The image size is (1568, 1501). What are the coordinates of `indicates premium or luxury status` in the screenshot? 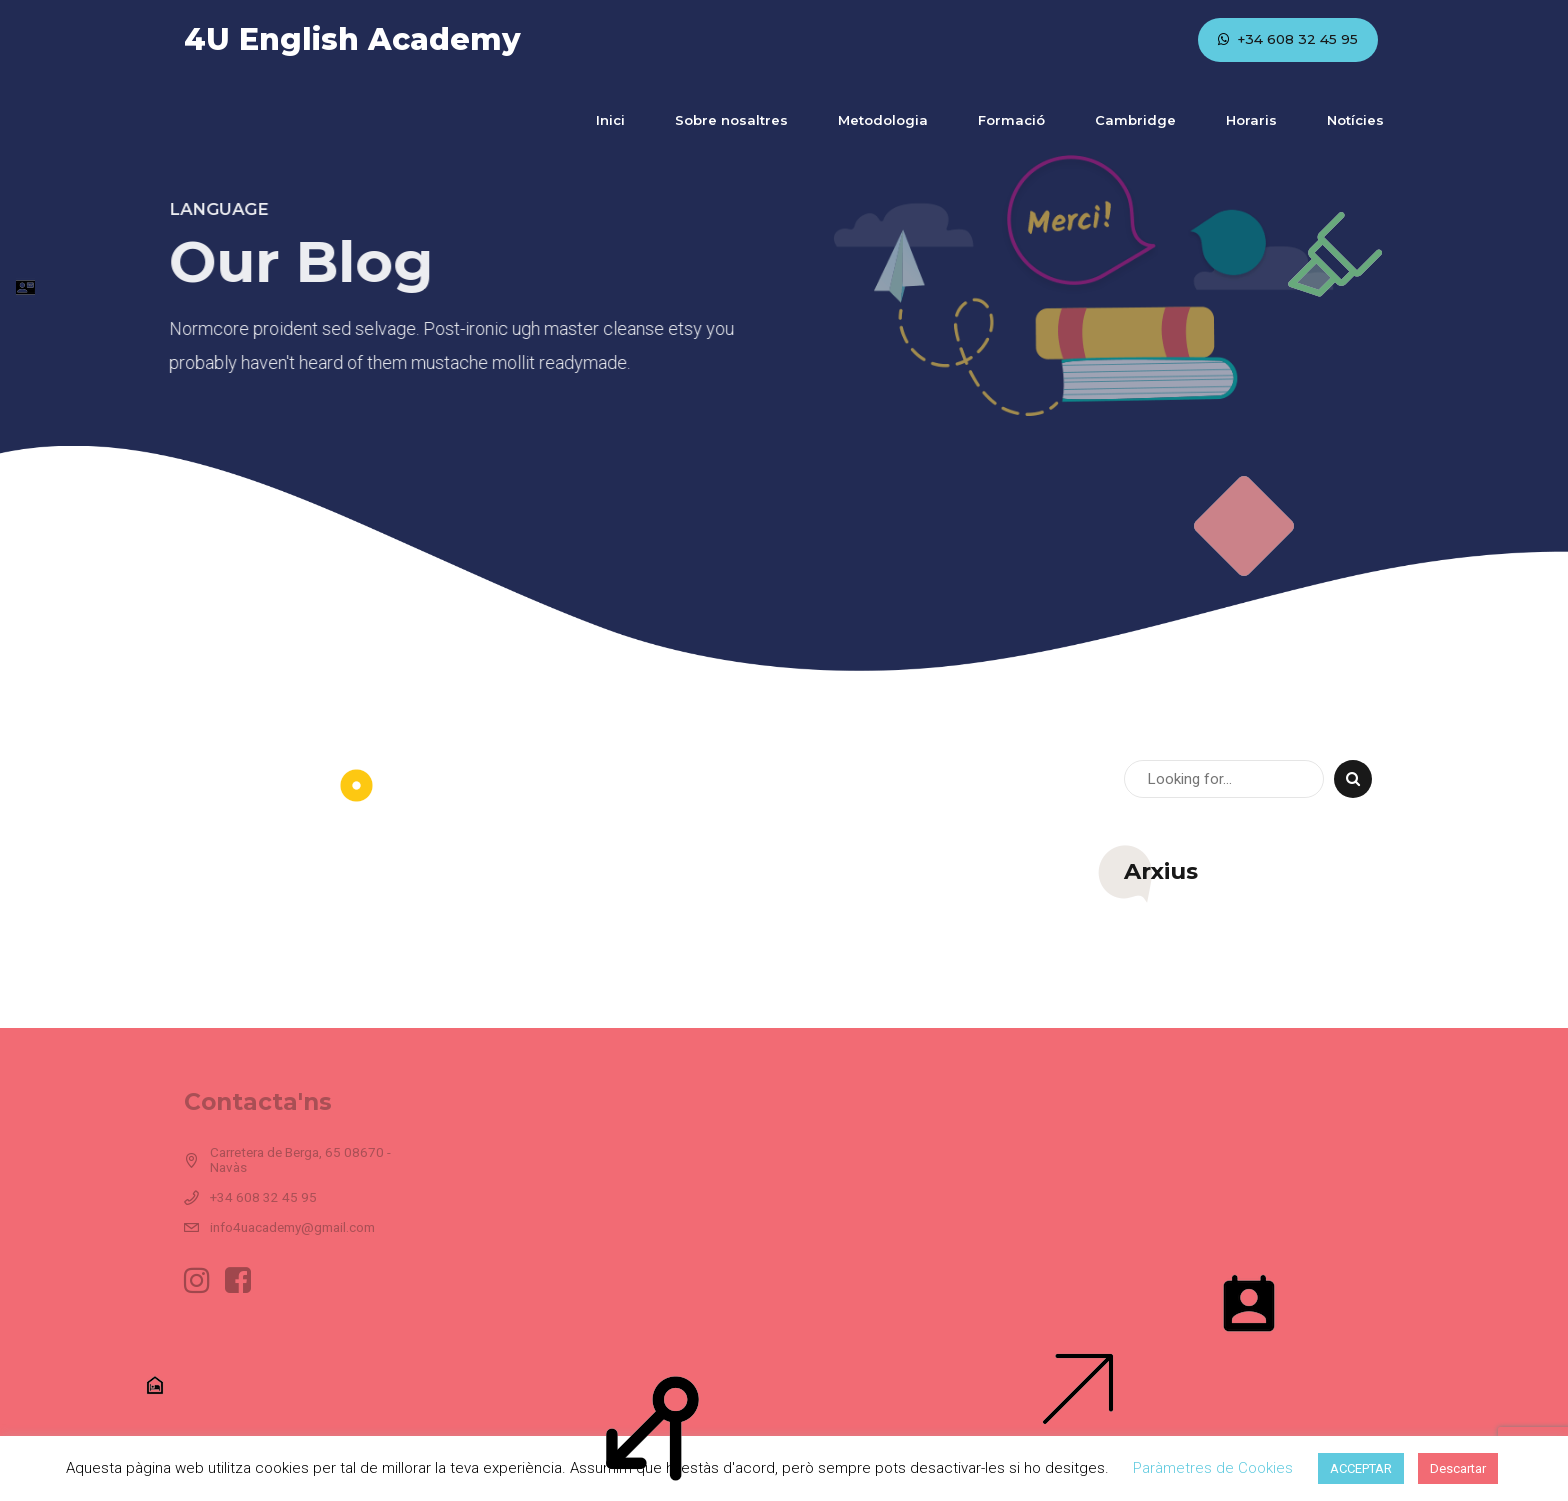 It's located at (1244, 526).